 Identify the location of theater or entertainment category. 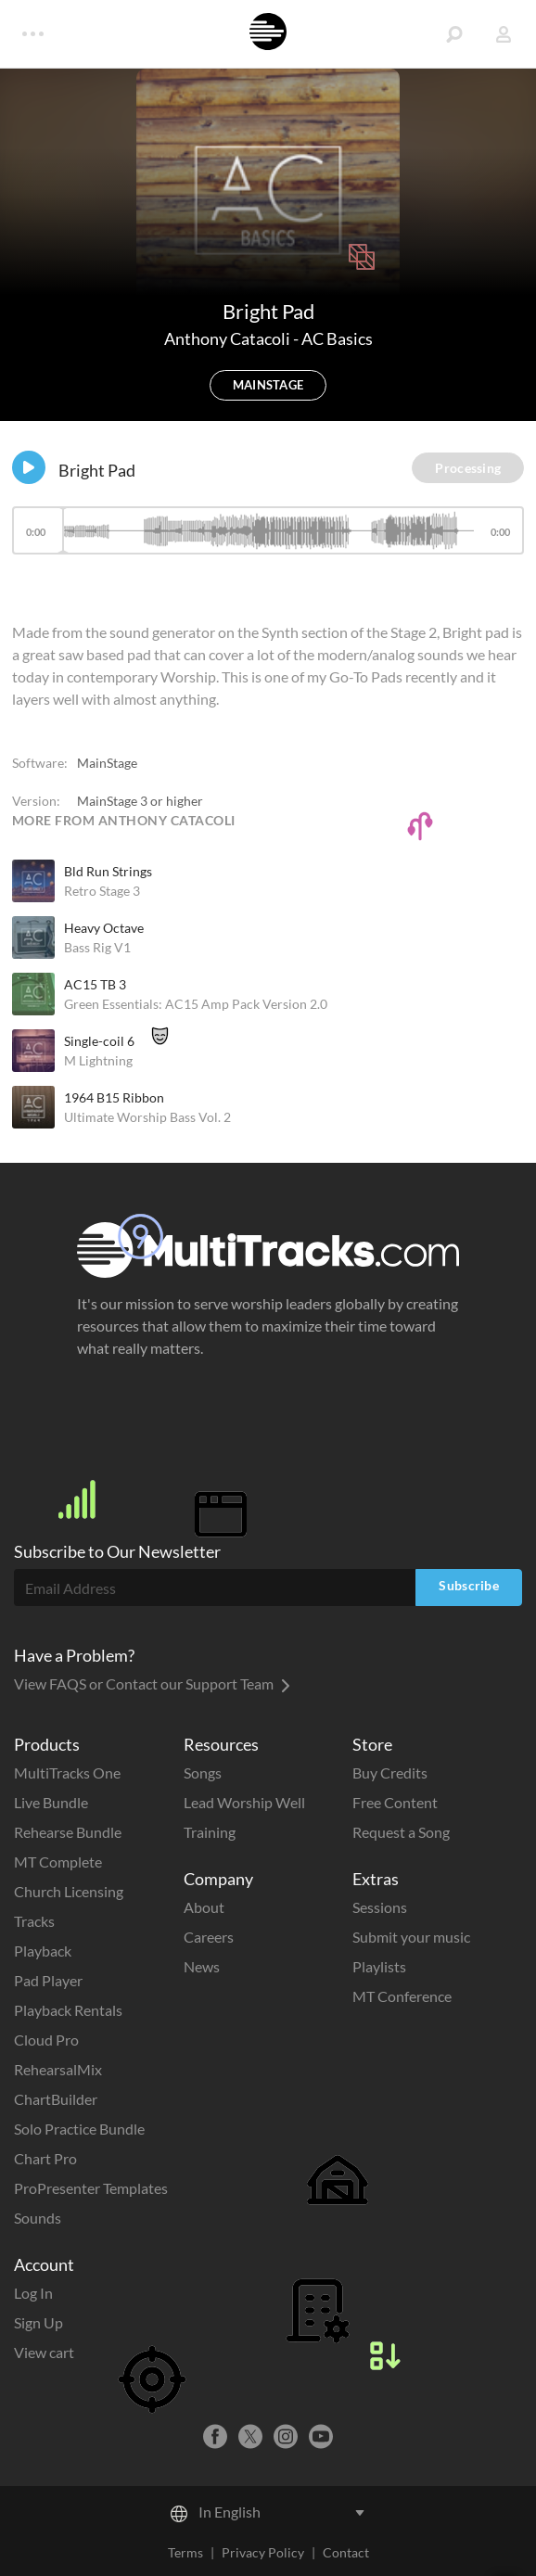
(160, 1035).